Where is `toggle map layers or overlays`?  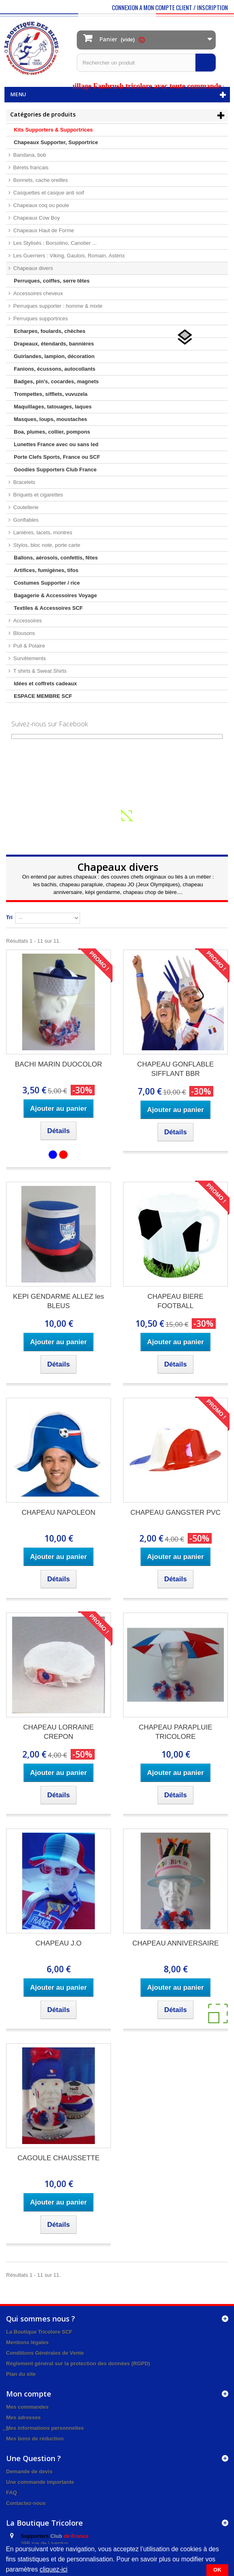
toggle map layers or overlays is located at coordinates (185, 337).